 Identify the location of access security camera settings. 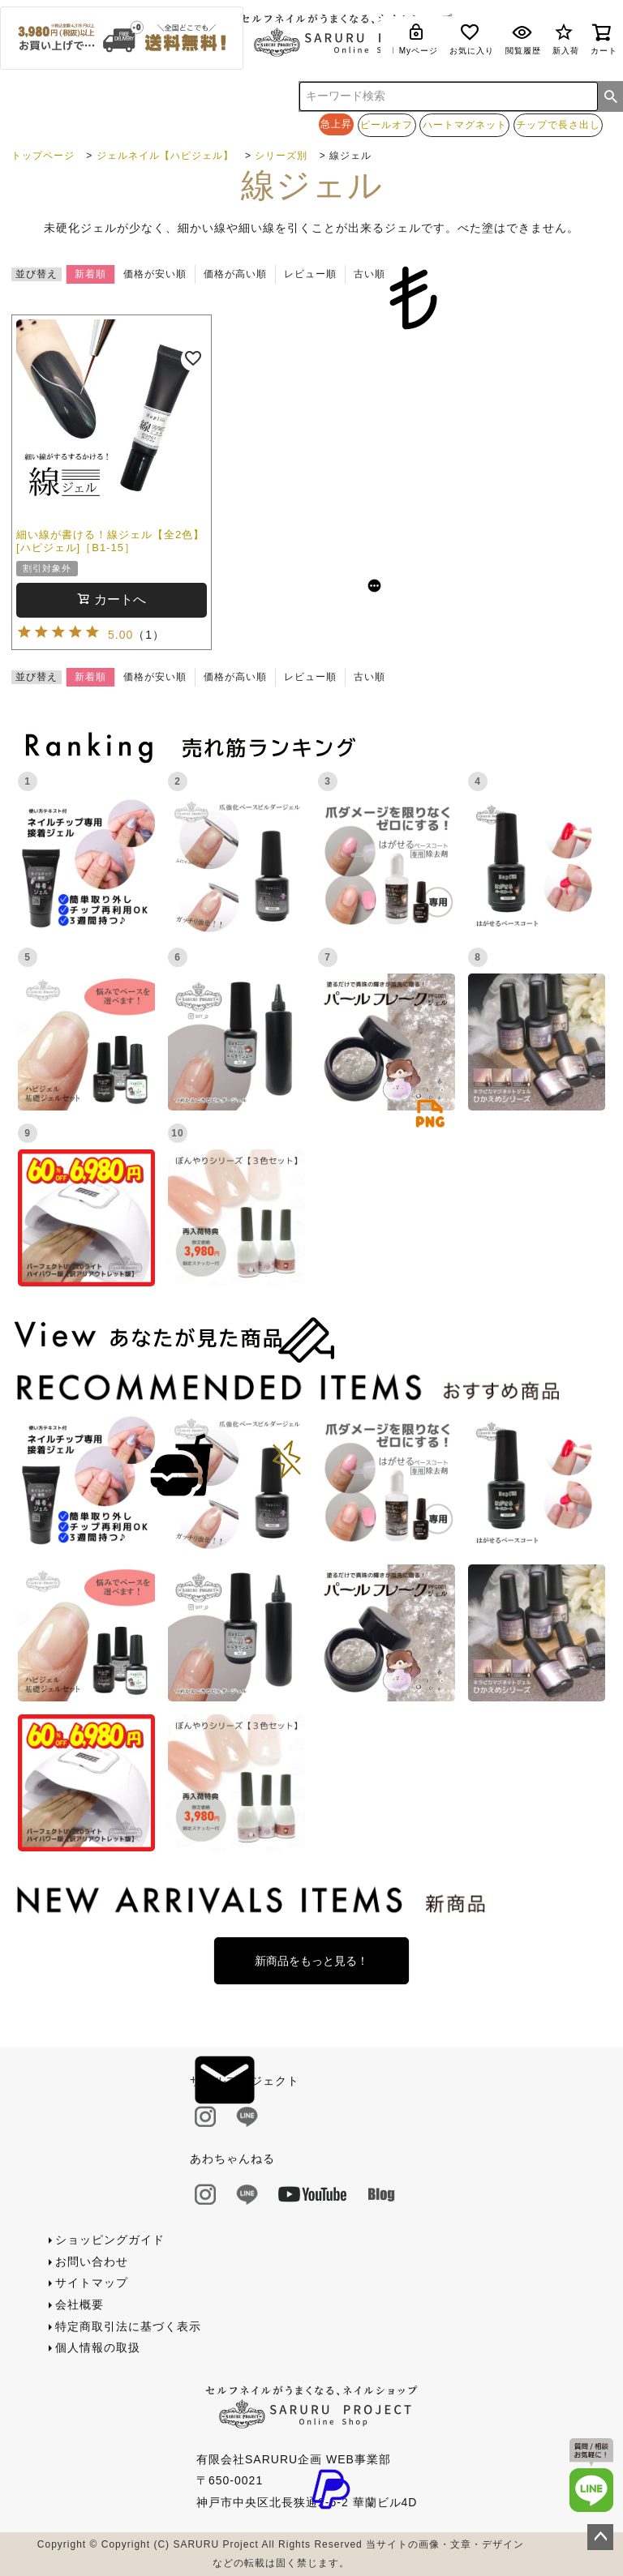
(306, 1343).